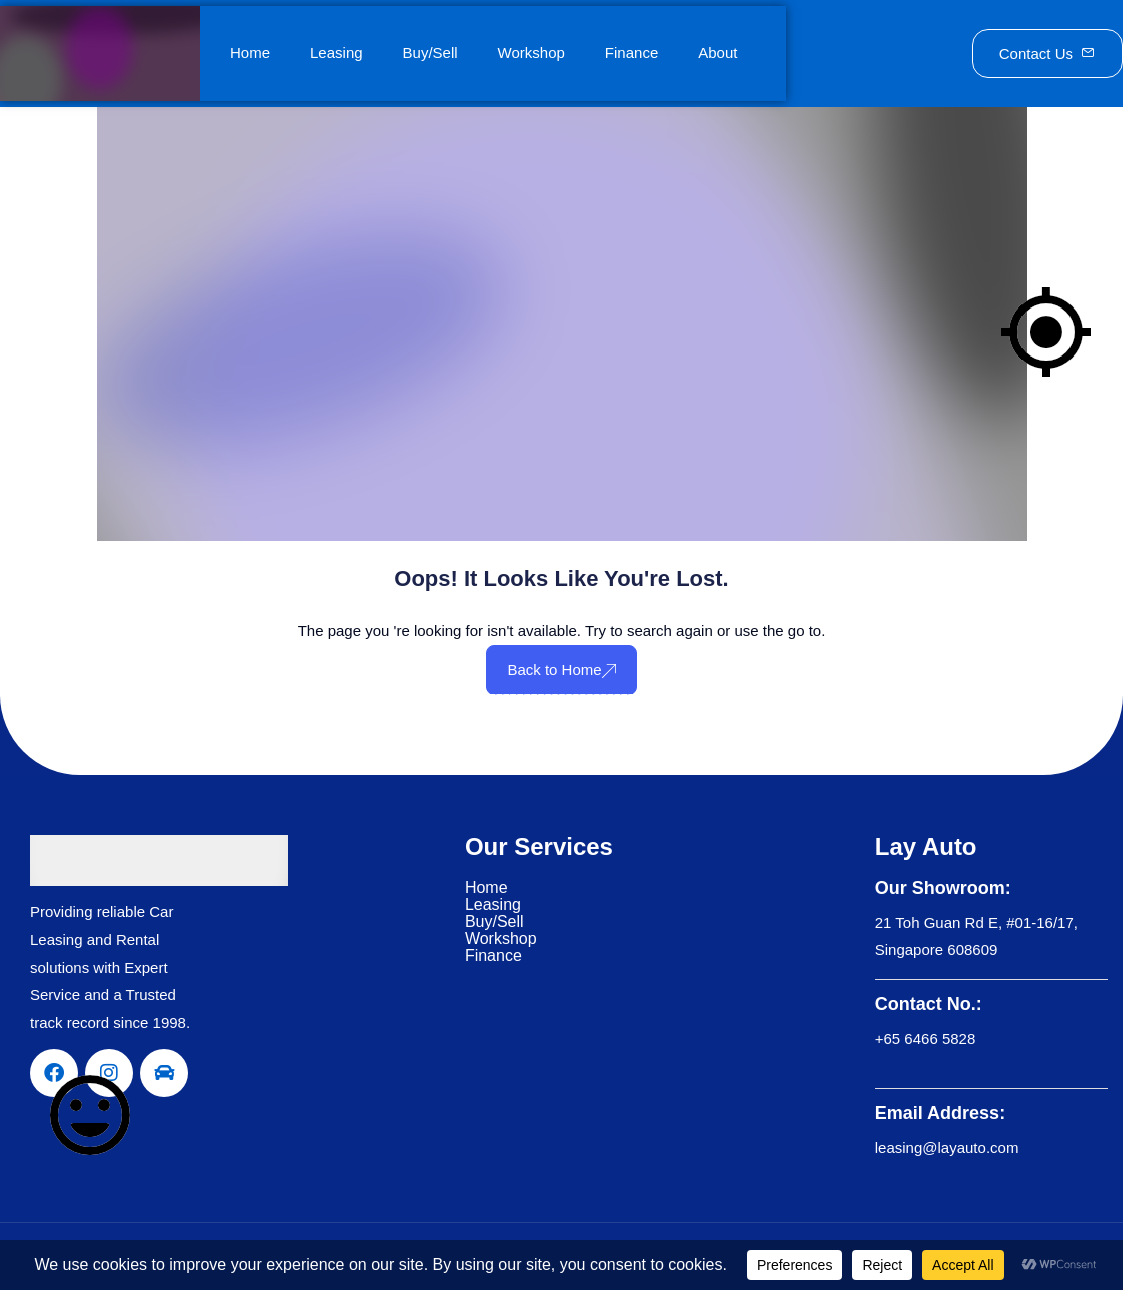 The height and width of the screenshot is (1290, 1123). I want to click on center map on your current location, so click(1046, 332).